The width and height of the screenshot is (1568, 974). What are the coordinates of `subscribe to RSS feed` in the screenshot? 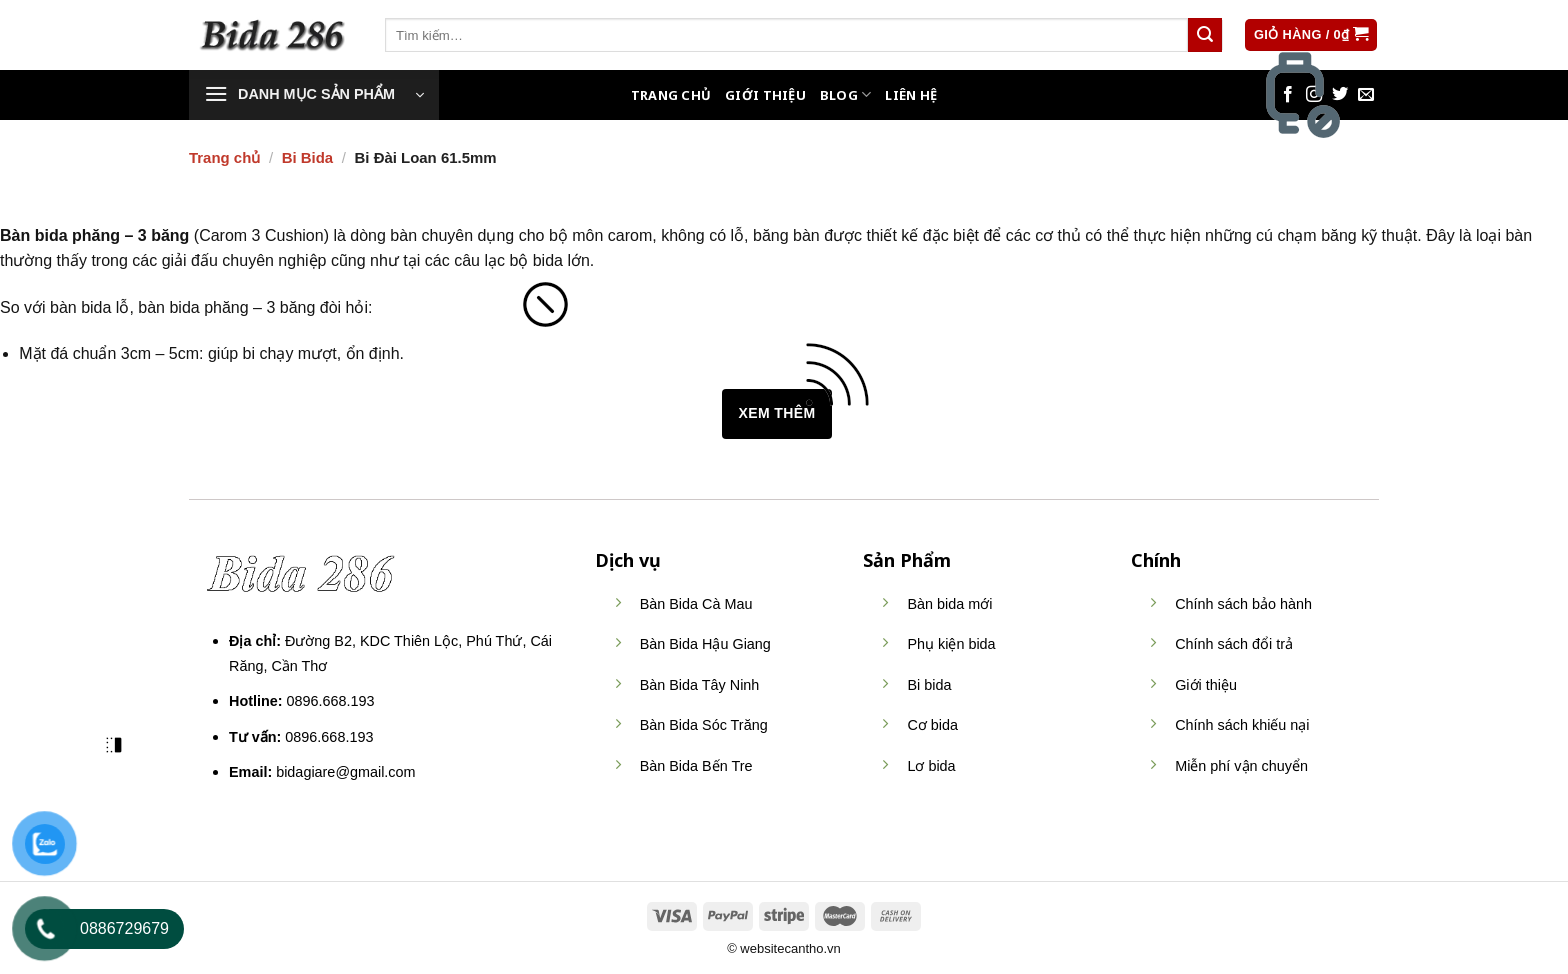 It's located at (834, 377).